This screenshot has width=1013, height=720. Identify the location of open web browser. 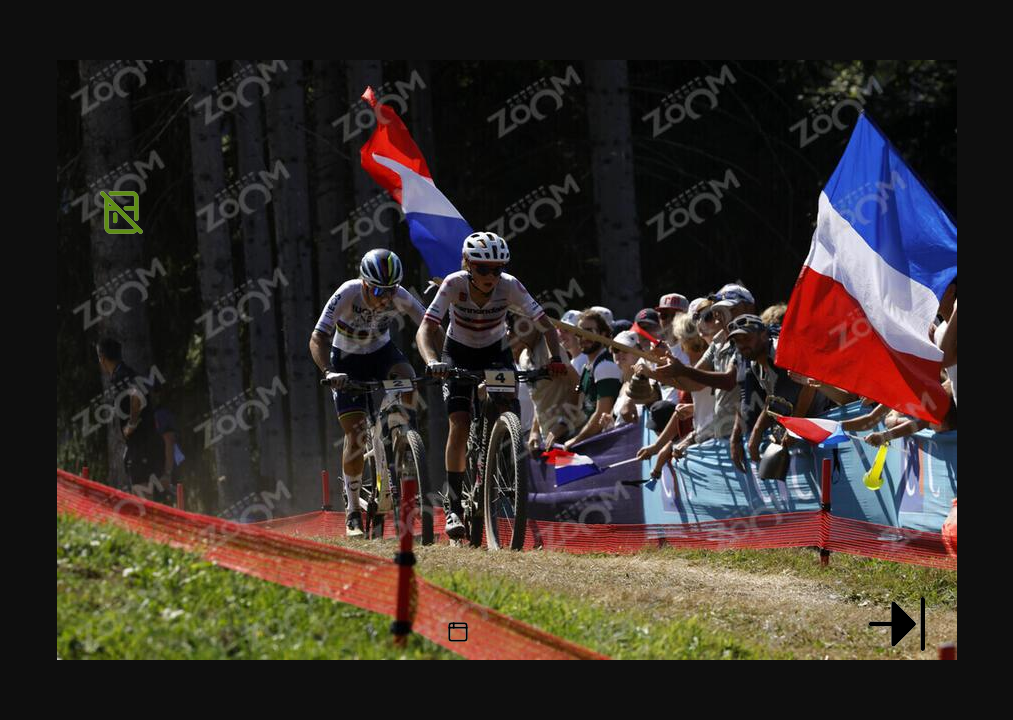
(458, 632).